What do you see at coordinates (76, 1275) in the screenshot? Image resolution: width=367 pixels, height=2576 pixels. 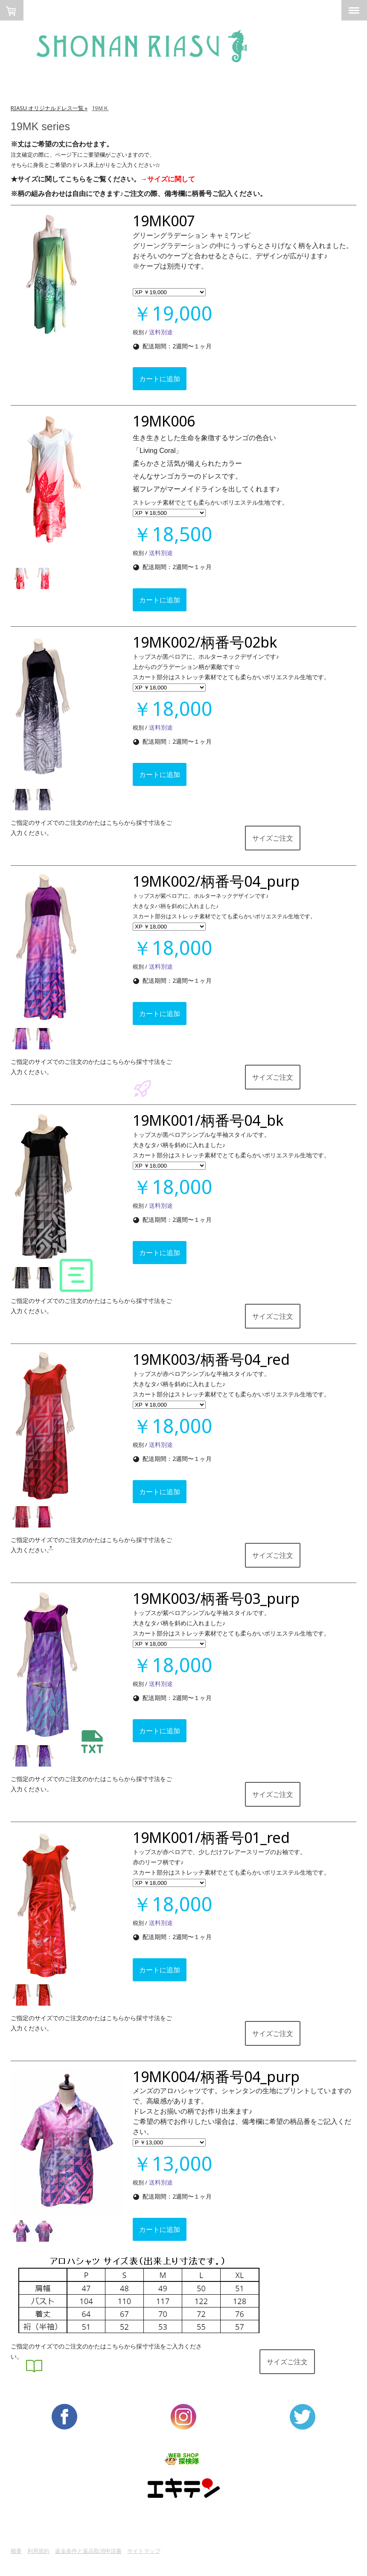 I see `view project roadmap or timeline` at bounding box center [76, 1275].